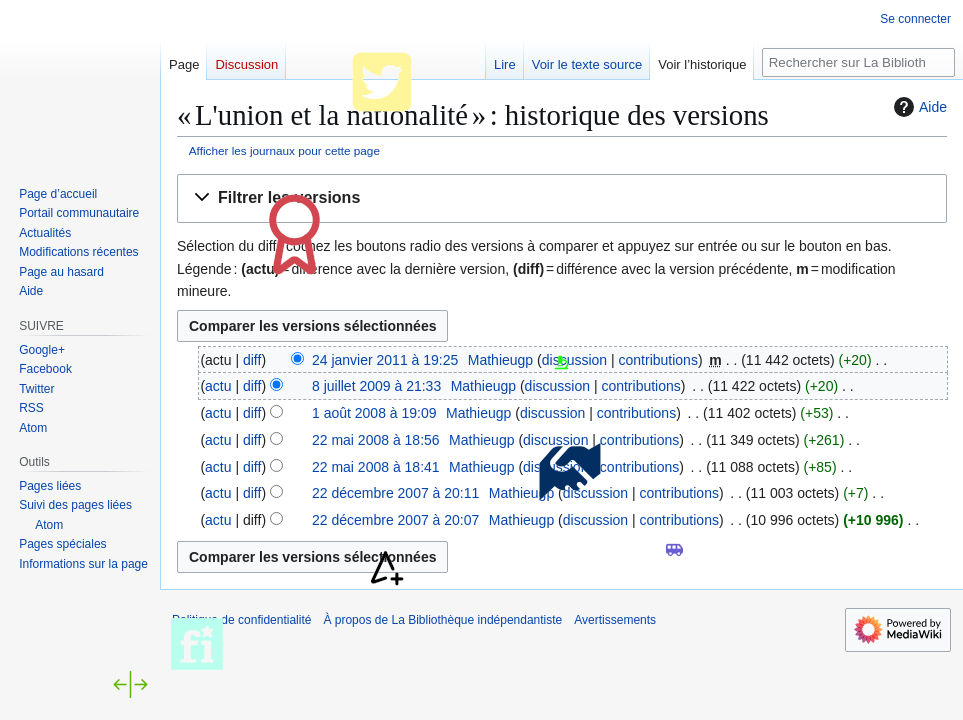  I want to click on expand content horizontally, so click(130, 684).